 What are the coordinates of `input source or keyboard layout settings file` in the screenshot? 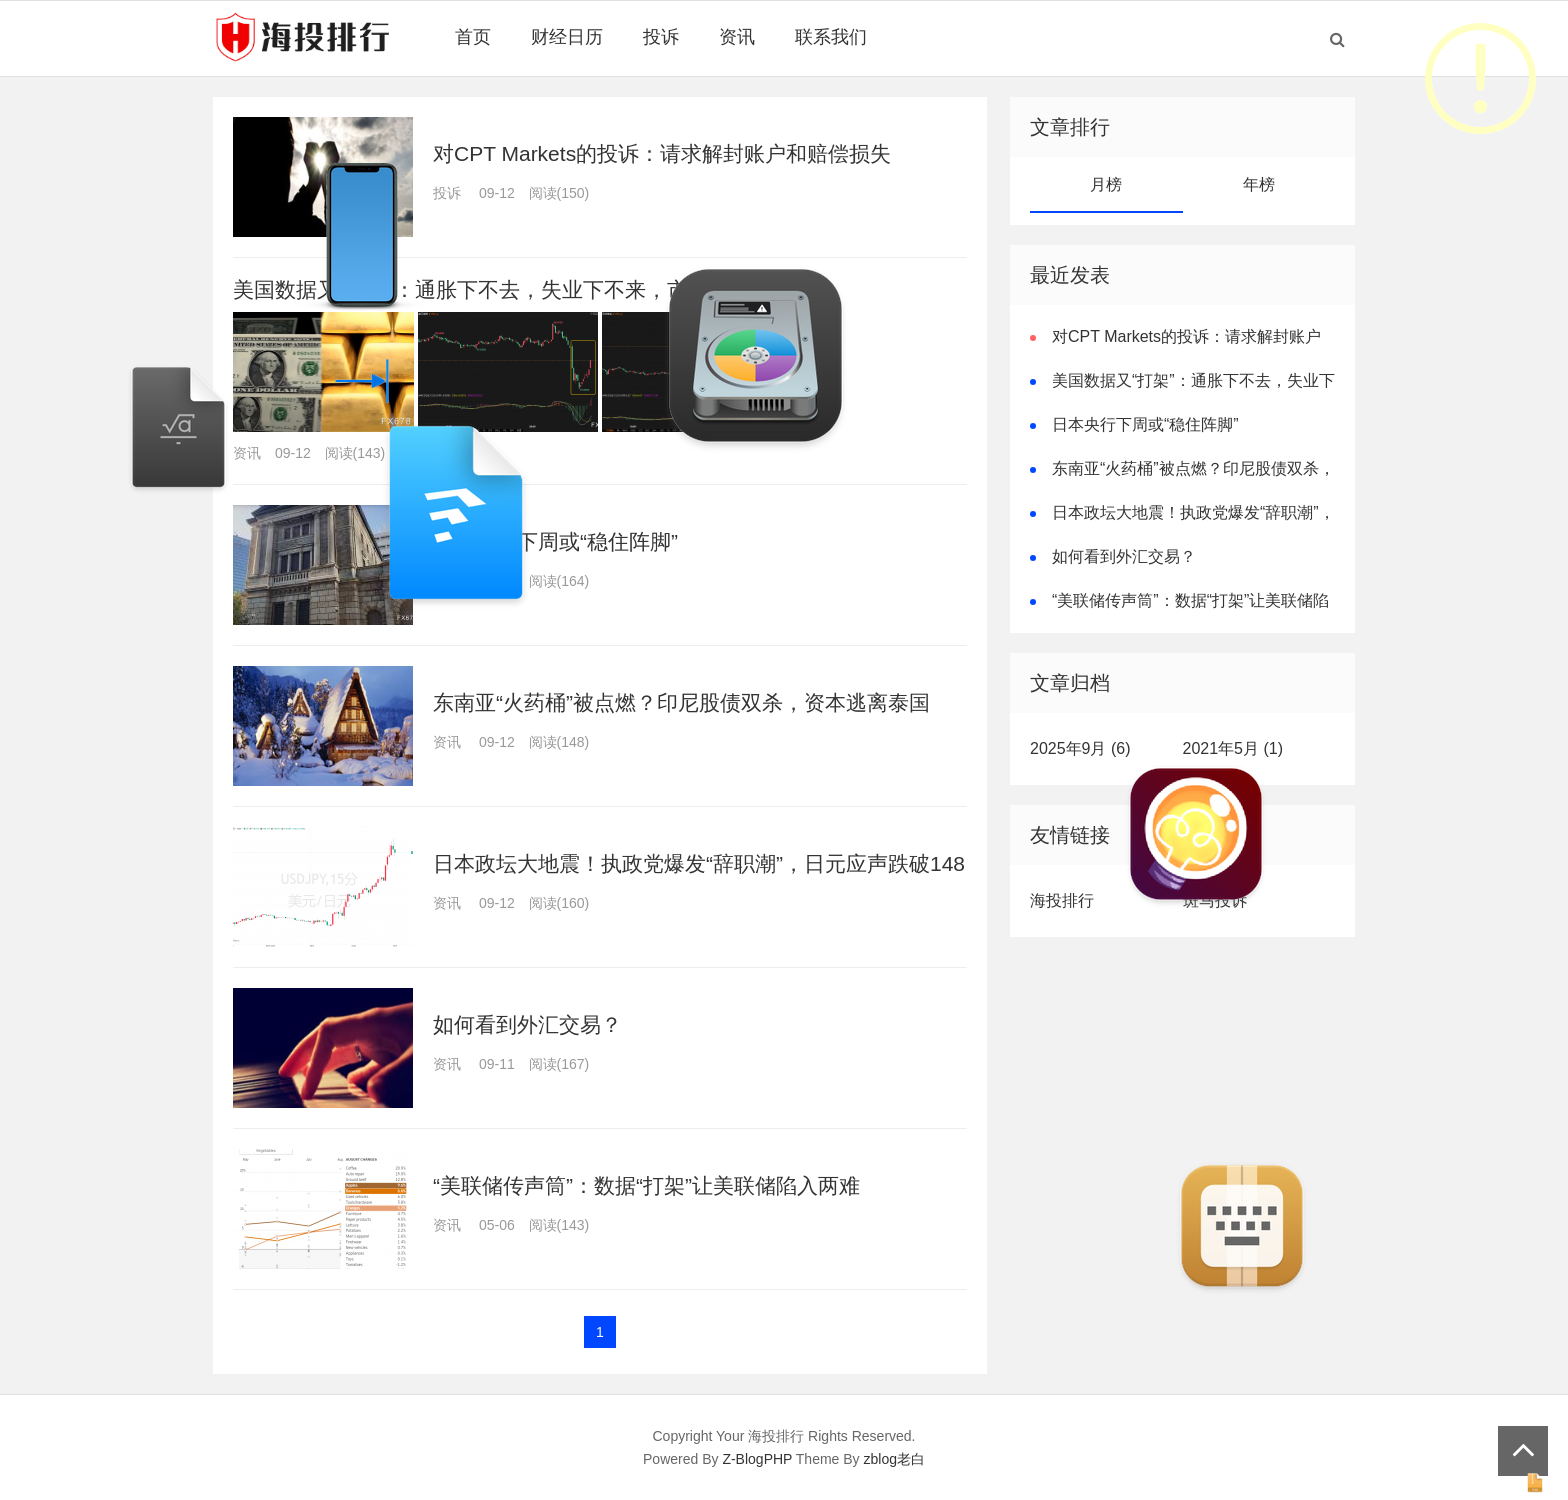 It's located at (1242, 1228).